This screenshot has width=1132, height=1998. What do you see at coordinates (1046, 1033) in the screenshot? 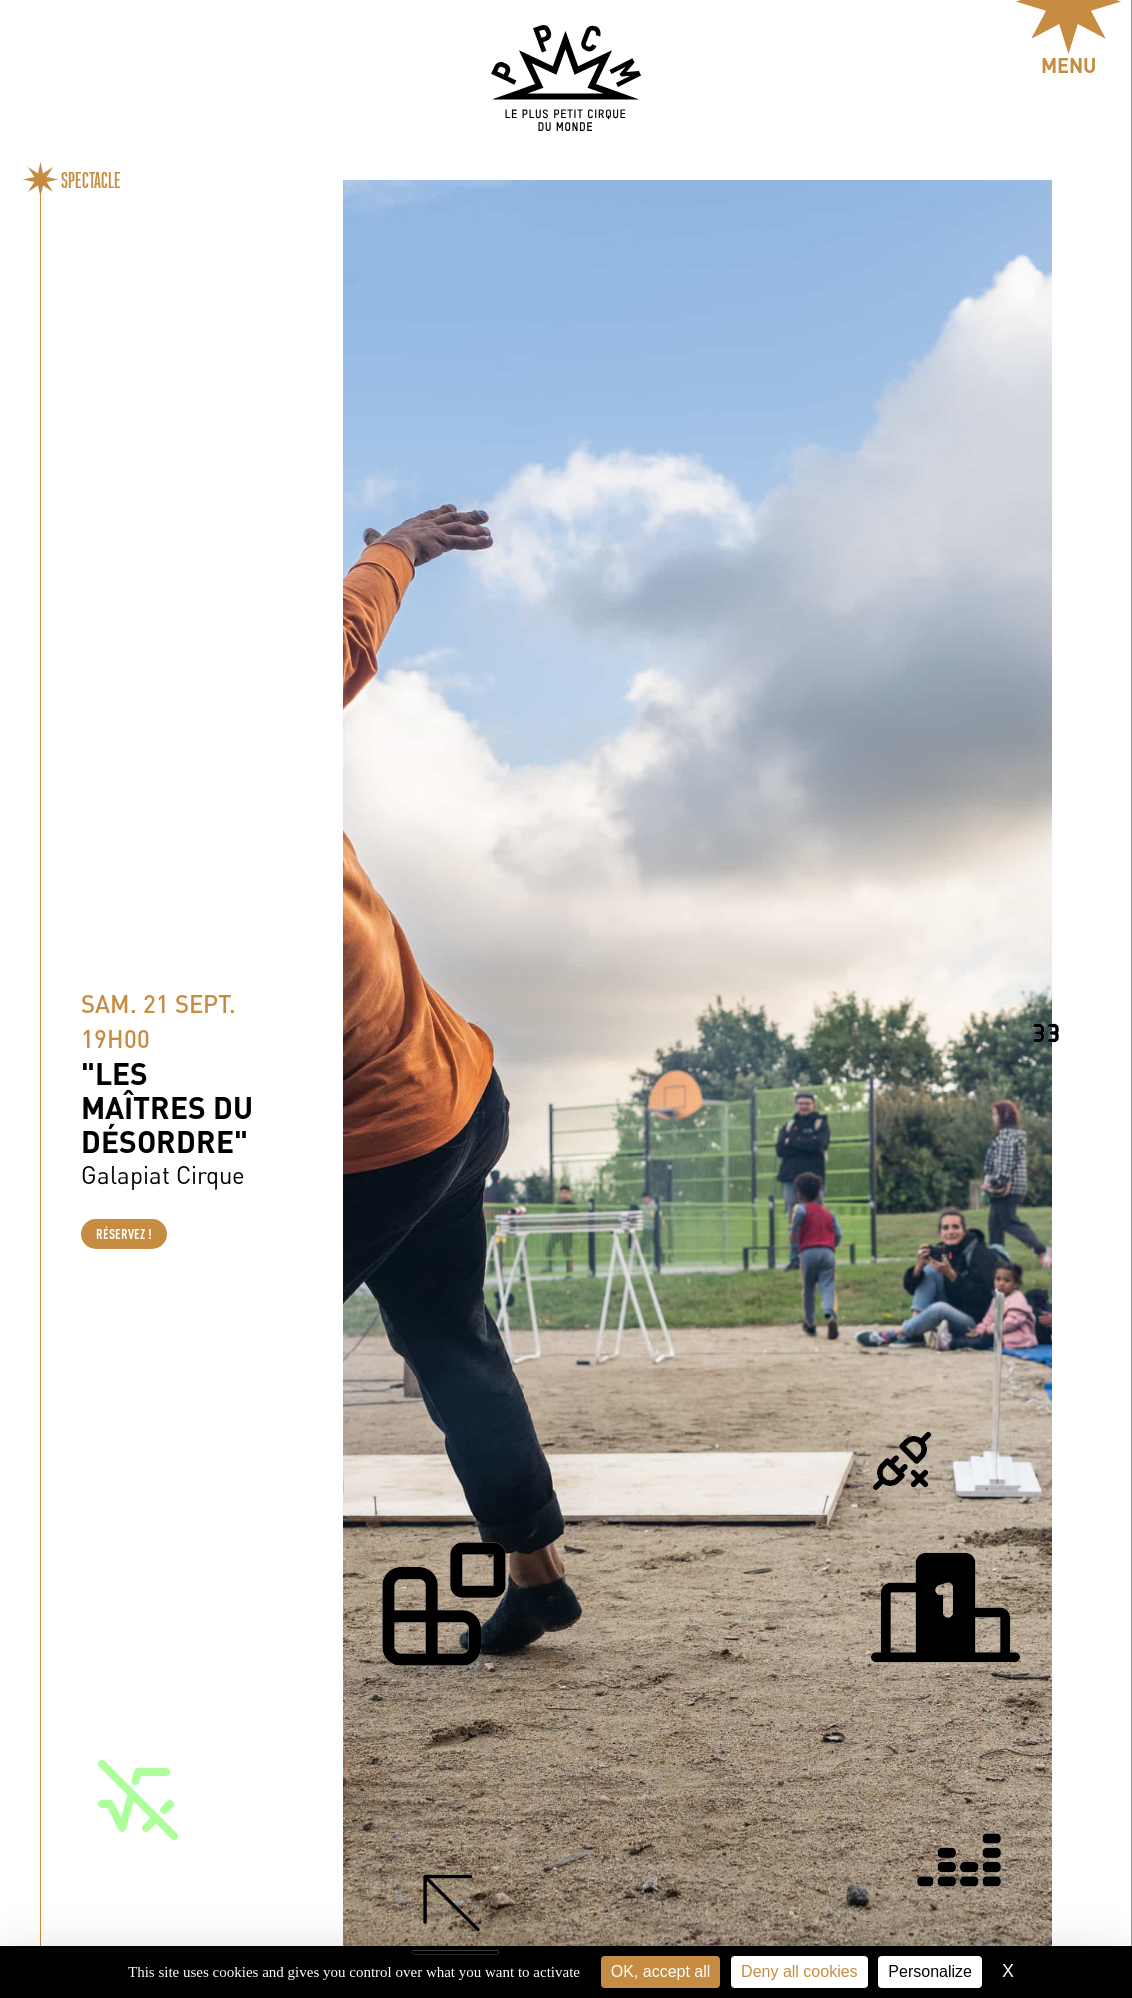
I see `indicates item number 33 in a list or sequence` at bounding box center [1046, 1033].